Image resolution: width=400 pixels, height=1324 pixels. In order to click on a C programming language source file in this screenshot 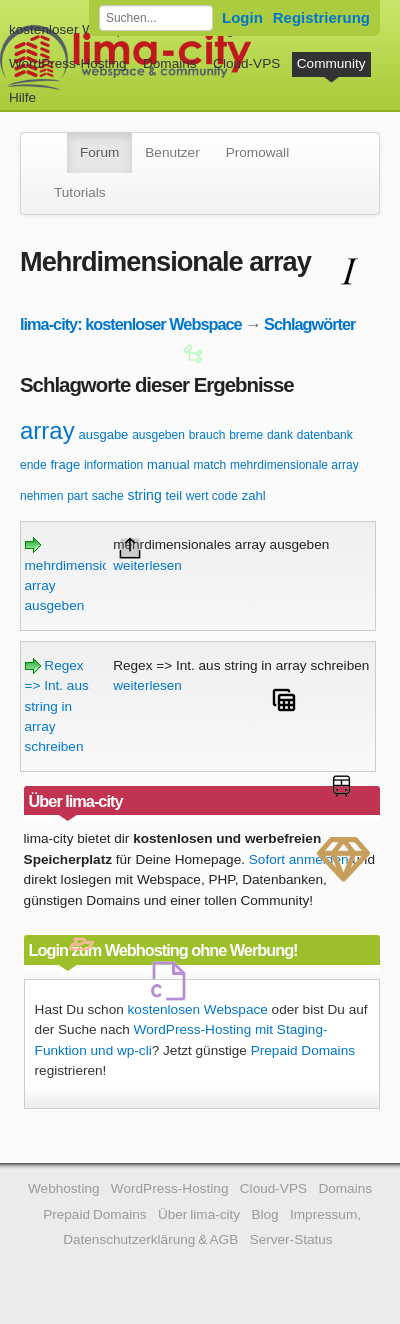, I will do `click(169, 981)`.